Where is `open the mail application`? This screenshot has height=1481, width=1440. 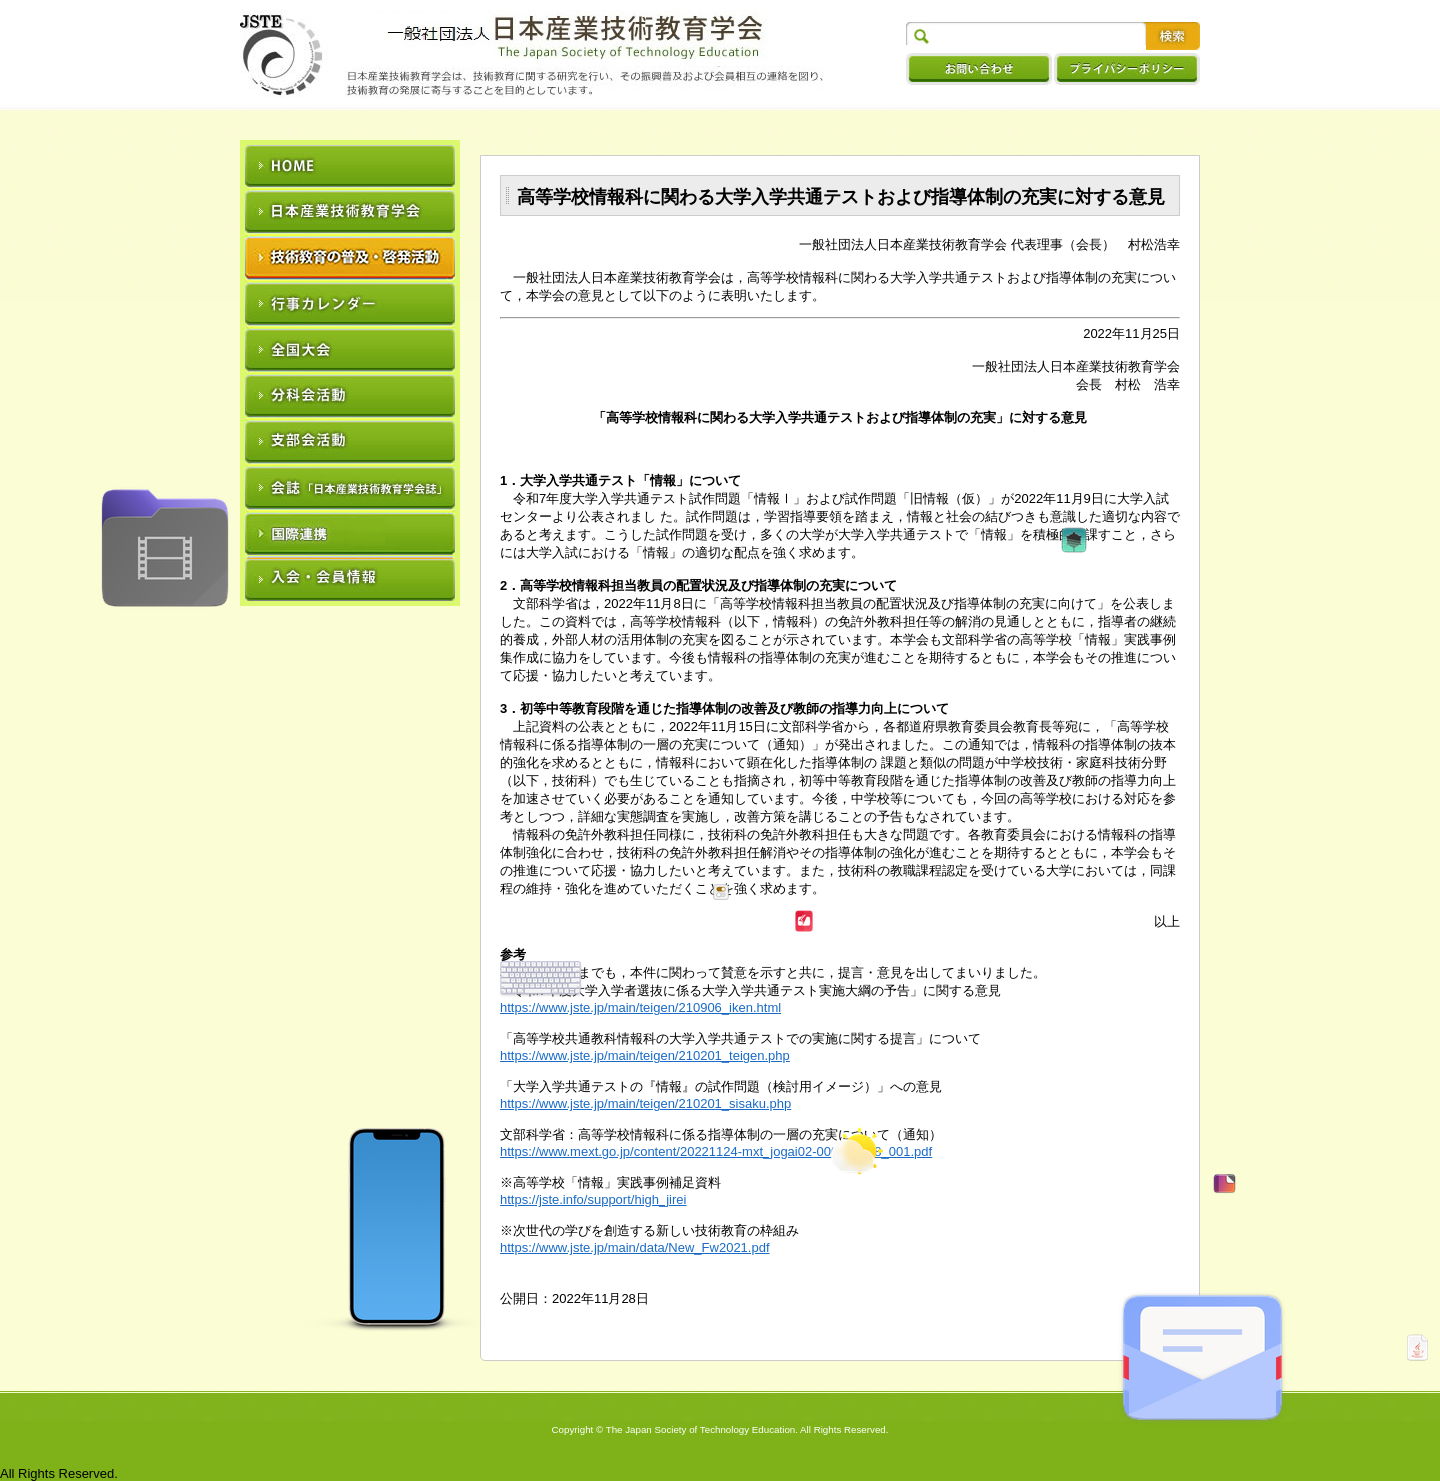 open the mail application is located at coordinates (1202, 1357).